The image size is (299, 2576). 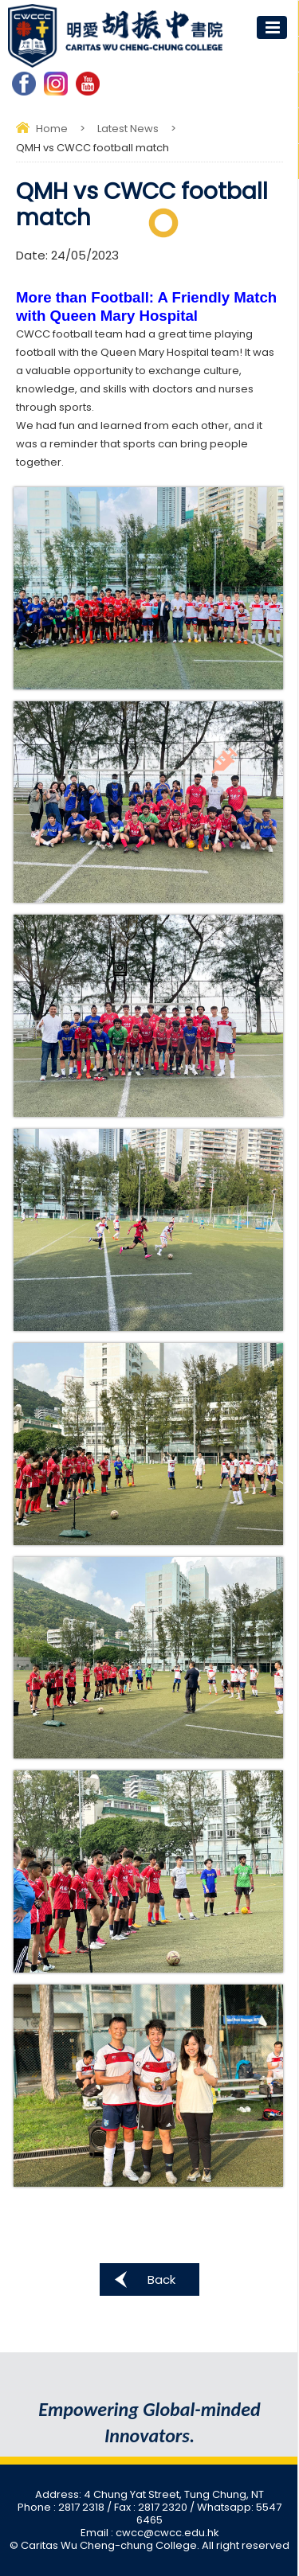 I want to click on access medical or vaccination records, so click(x=225, y=760).